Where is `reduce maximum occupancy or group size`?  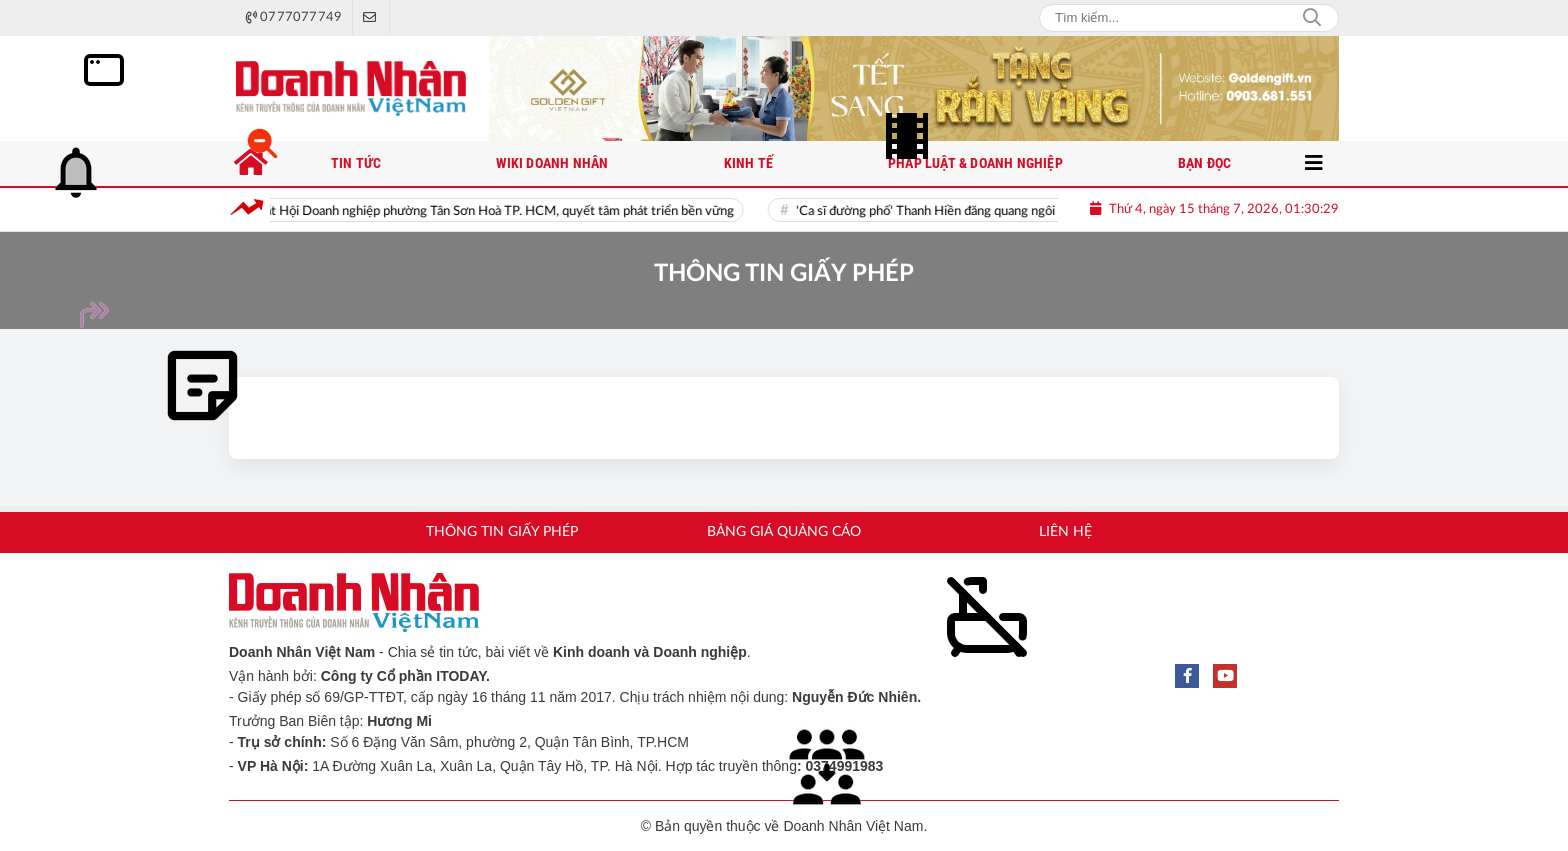
reduce maximum occupancy or group size is located at coordinates (827, 767).